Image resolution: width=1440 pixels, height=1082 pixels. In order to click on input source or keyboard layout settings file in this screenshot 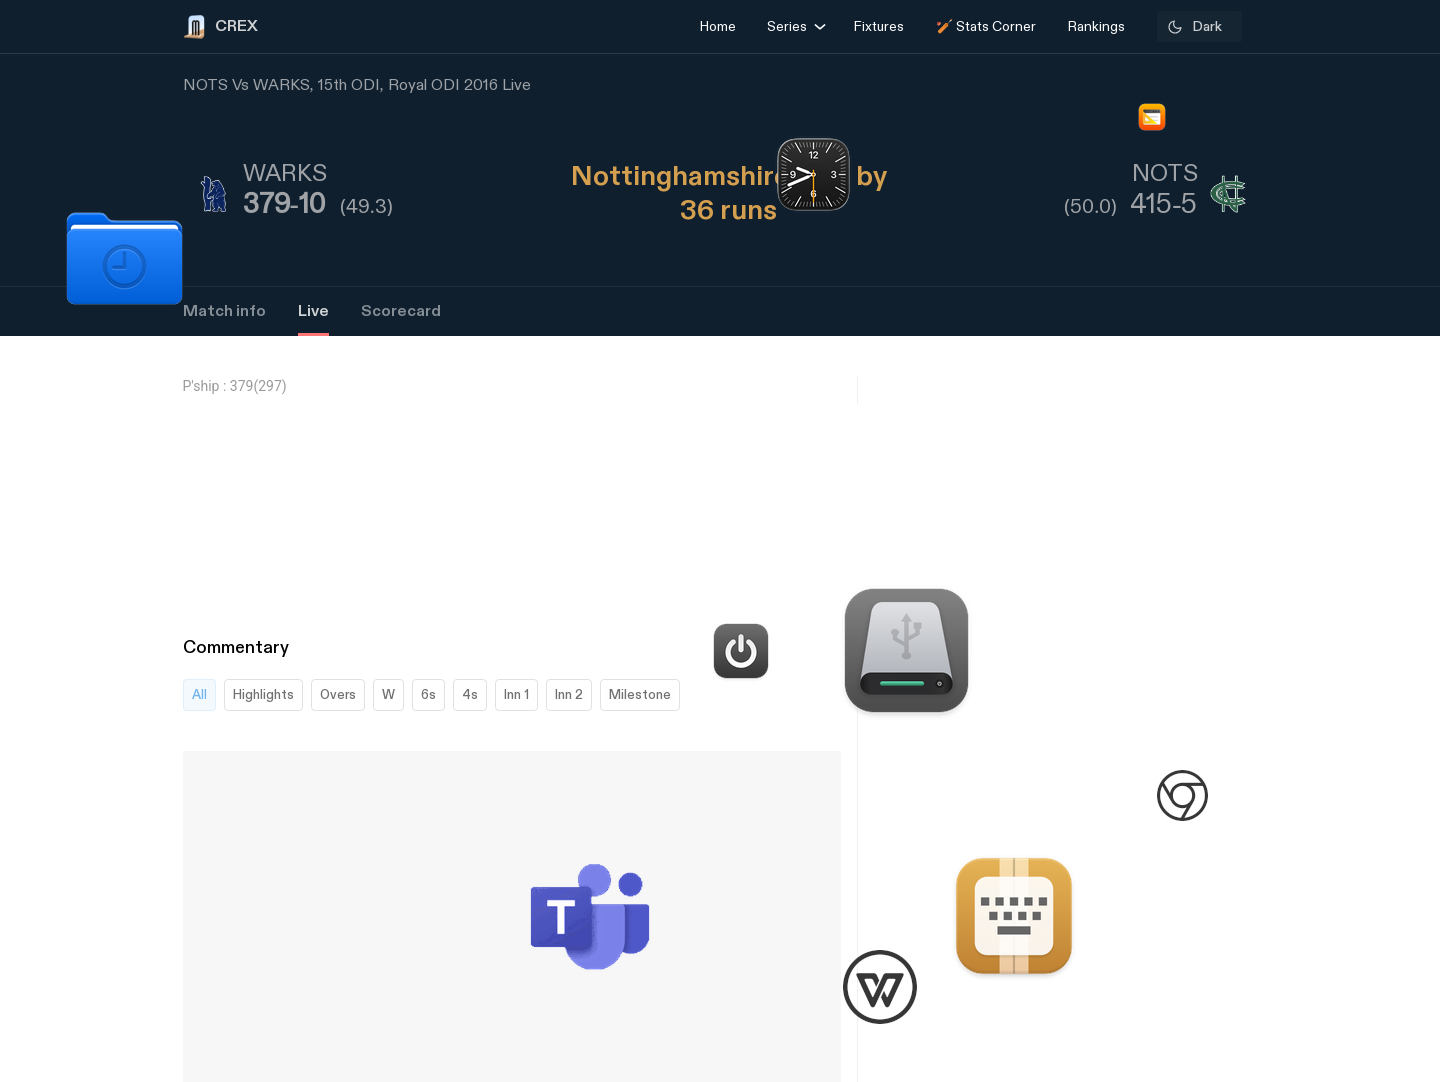, I will do `click(1014, 918)`.